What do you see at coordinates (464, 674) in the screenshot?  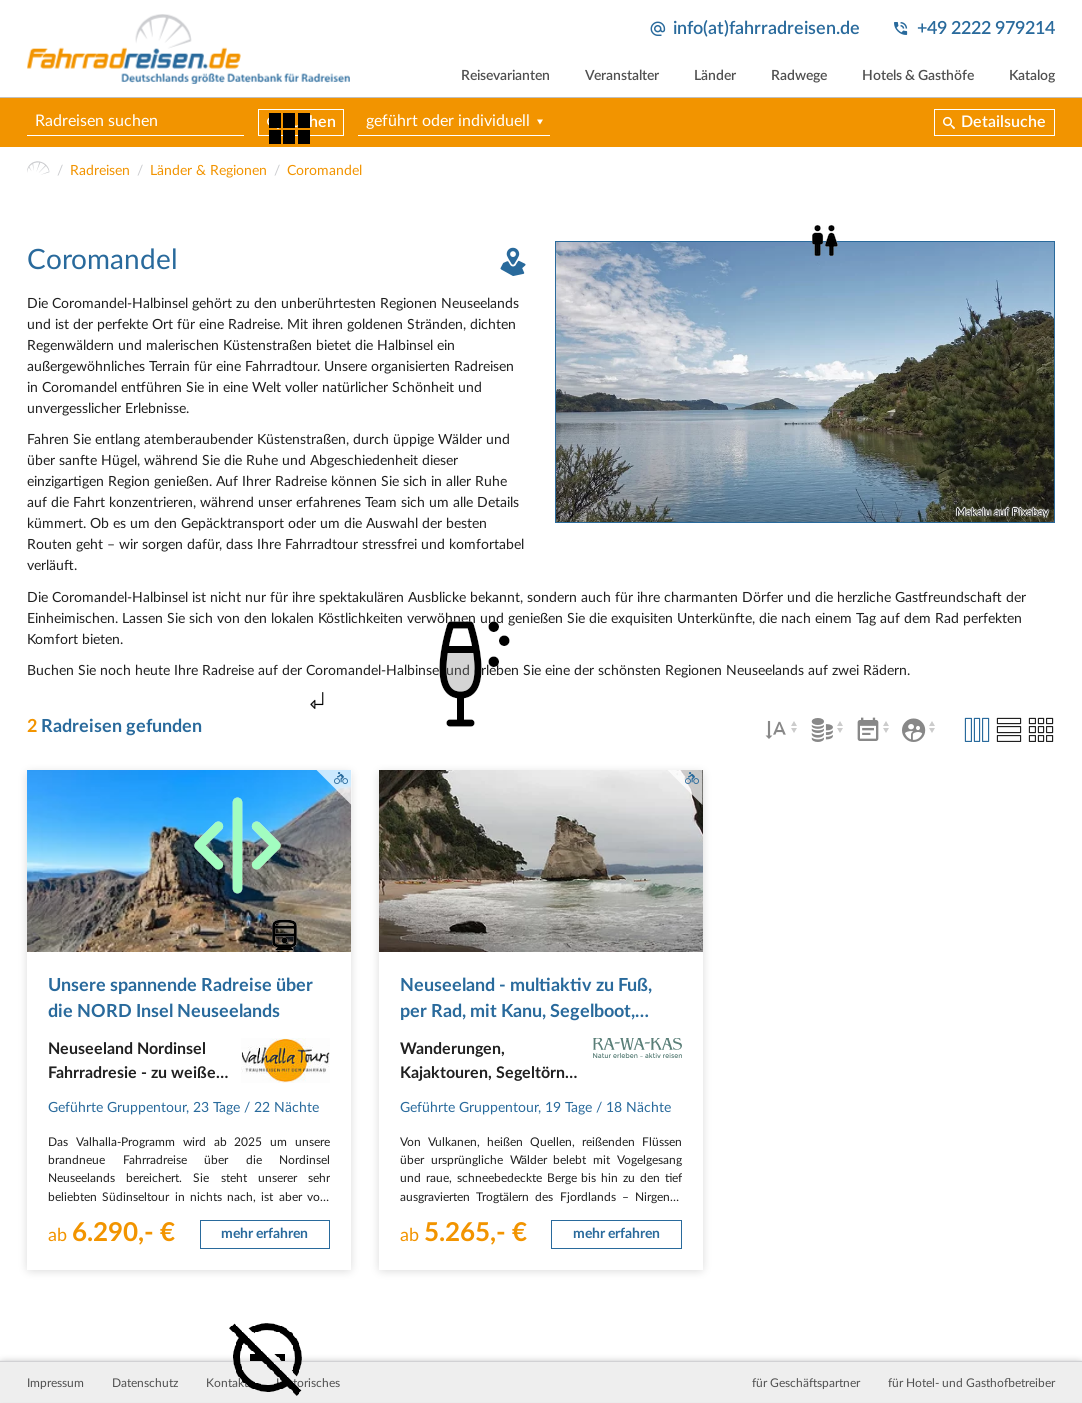 I see `celebrate an achievement or milestone` at bounding box center [464, 674].